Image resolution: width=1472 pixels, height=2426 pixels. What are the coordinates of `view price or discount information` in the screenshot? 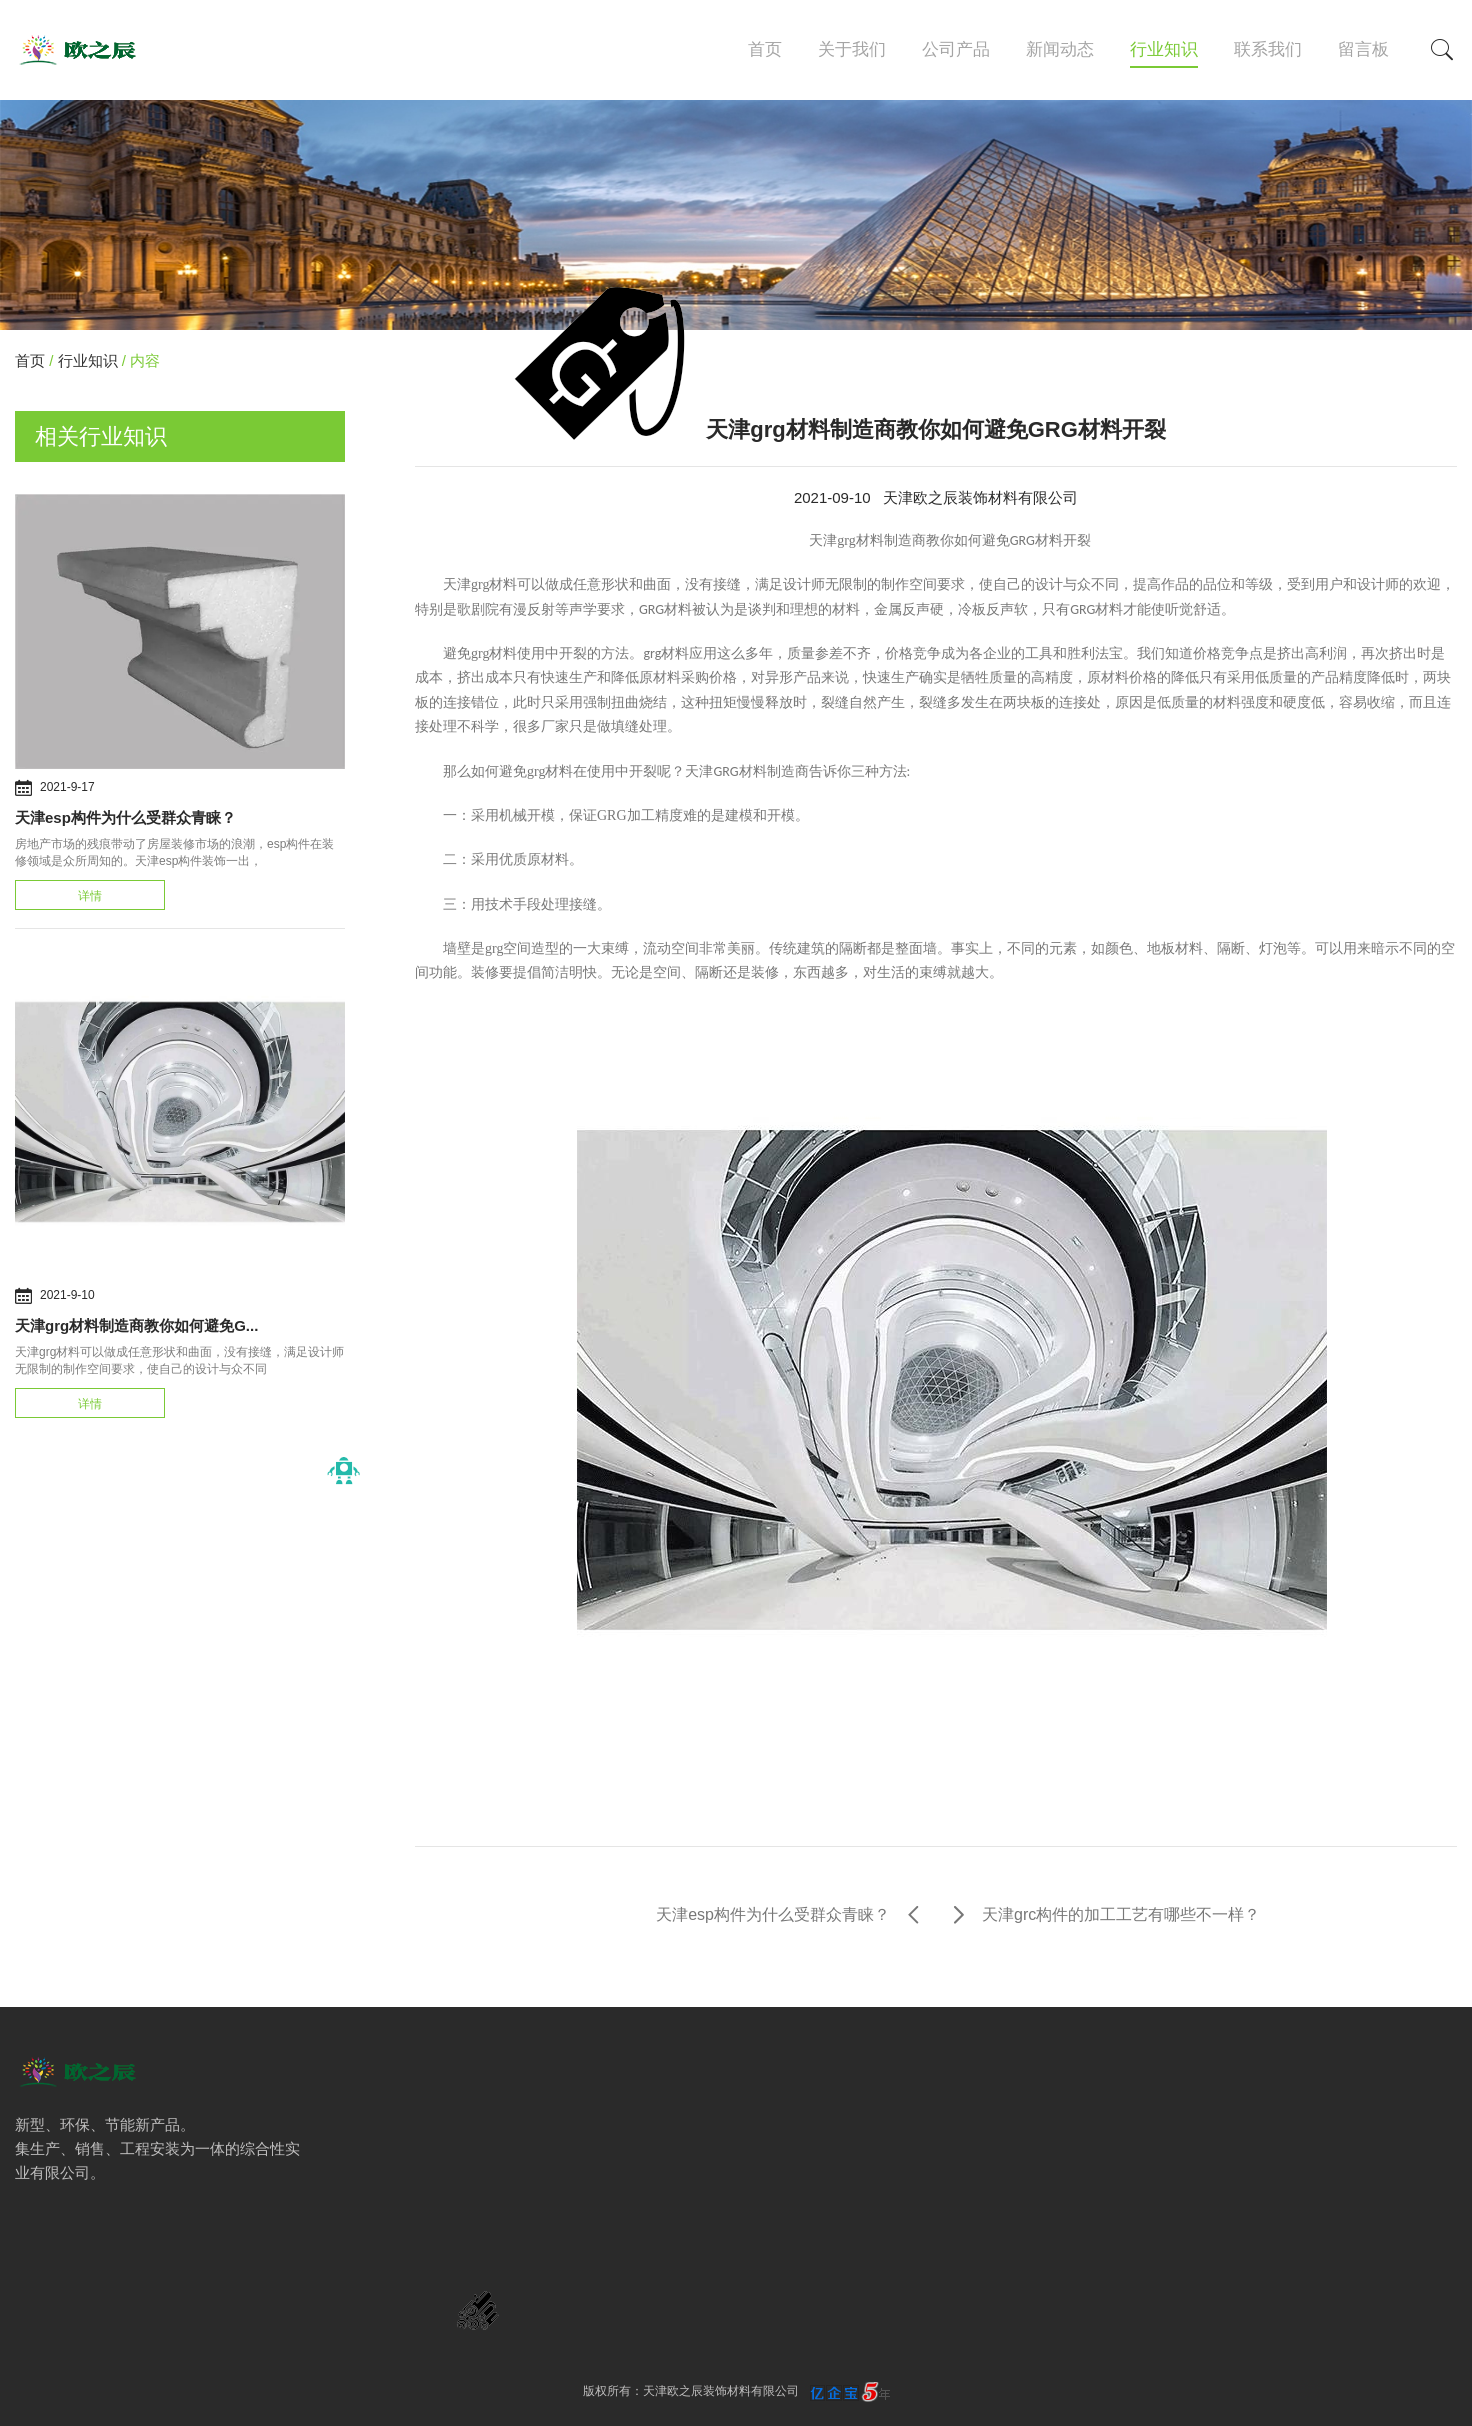 It's located at (599, 363).